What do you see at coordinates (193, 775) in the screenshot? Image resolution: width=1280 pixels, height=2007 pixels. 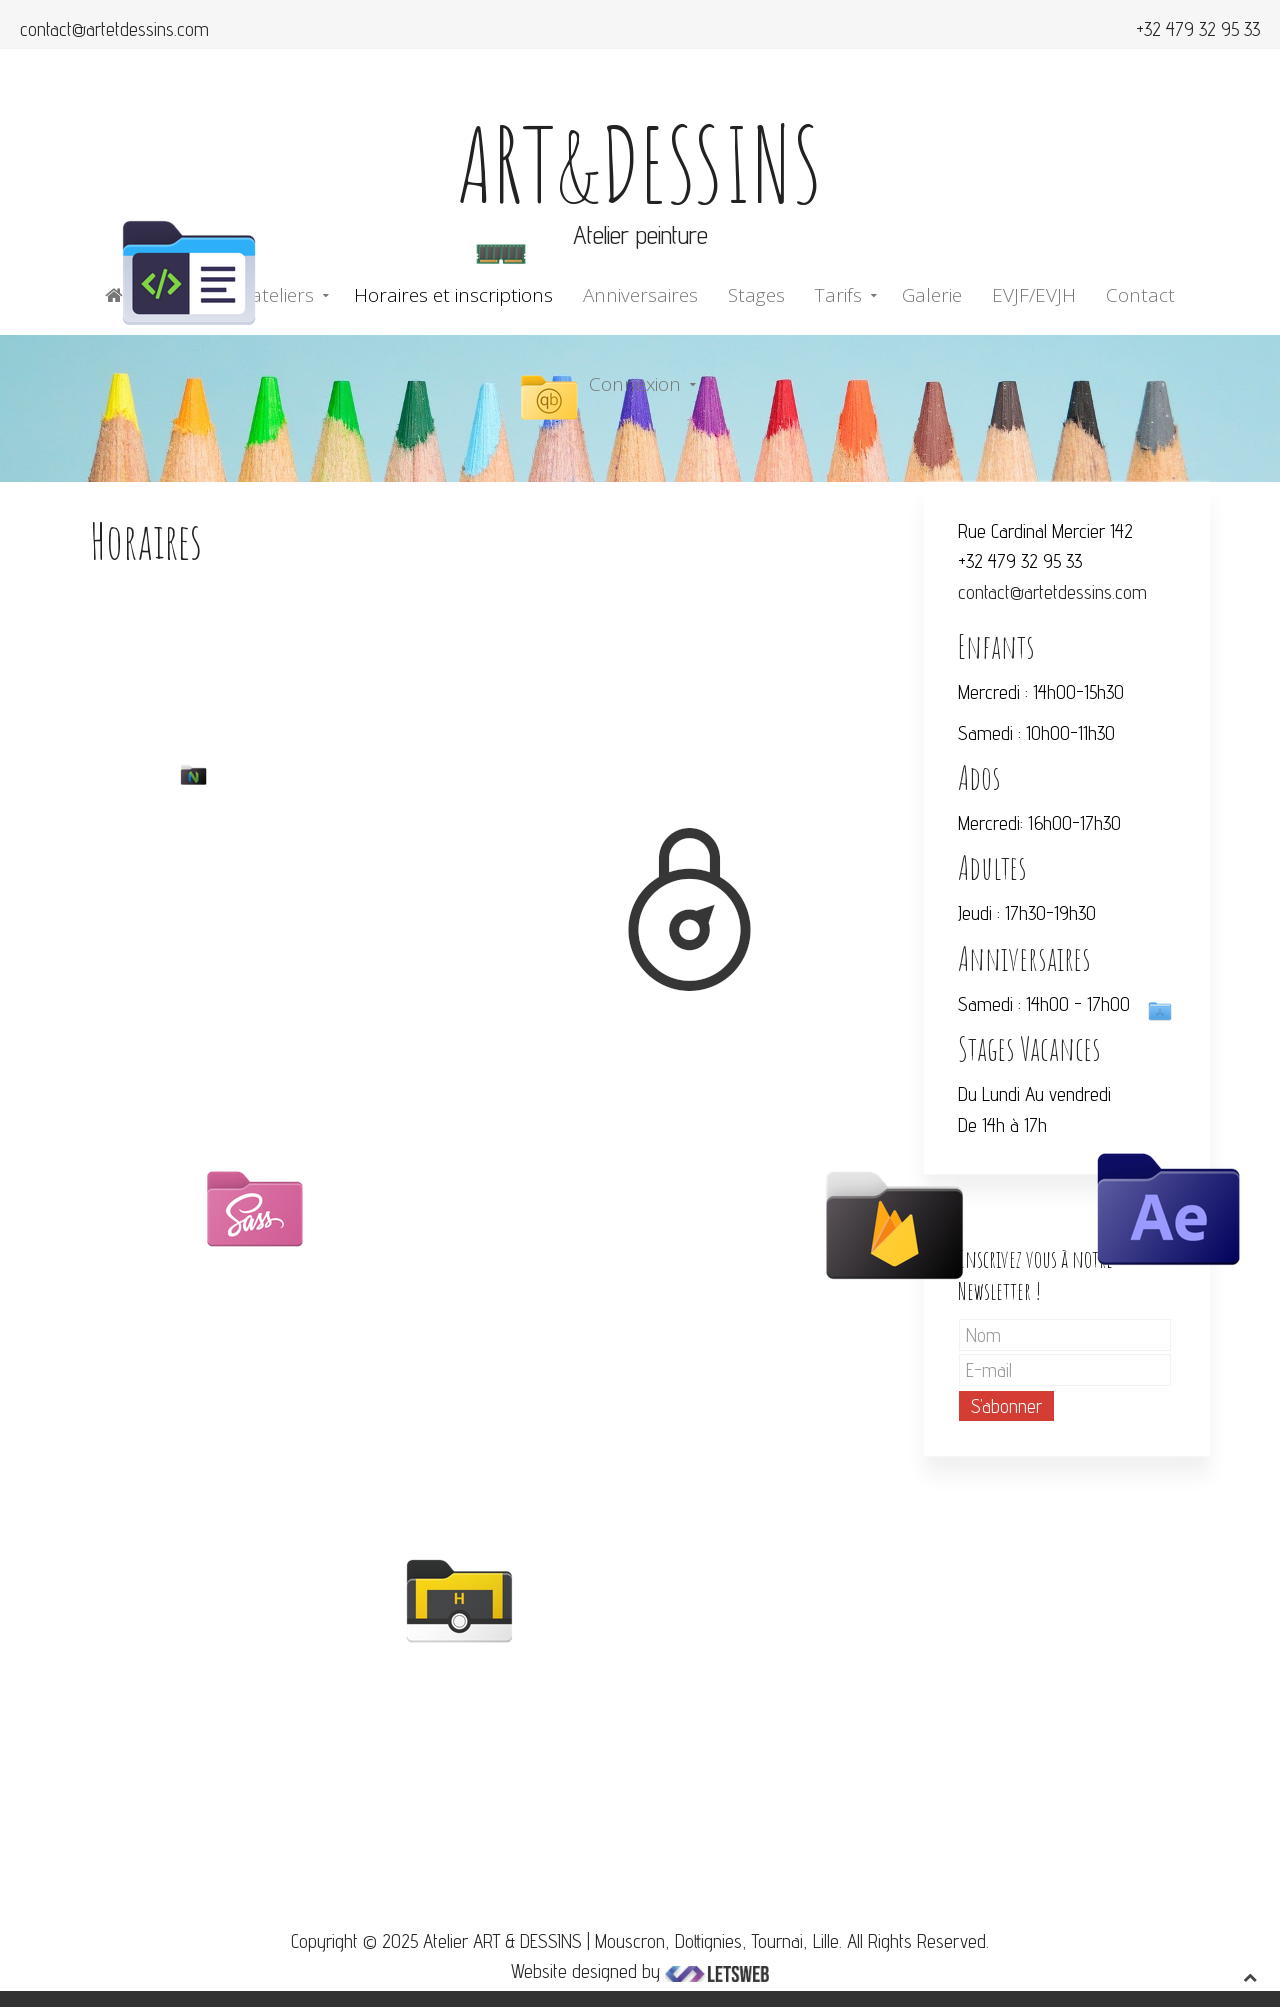 I see `open neovim configuration folder` at bounding box center [193, 775].